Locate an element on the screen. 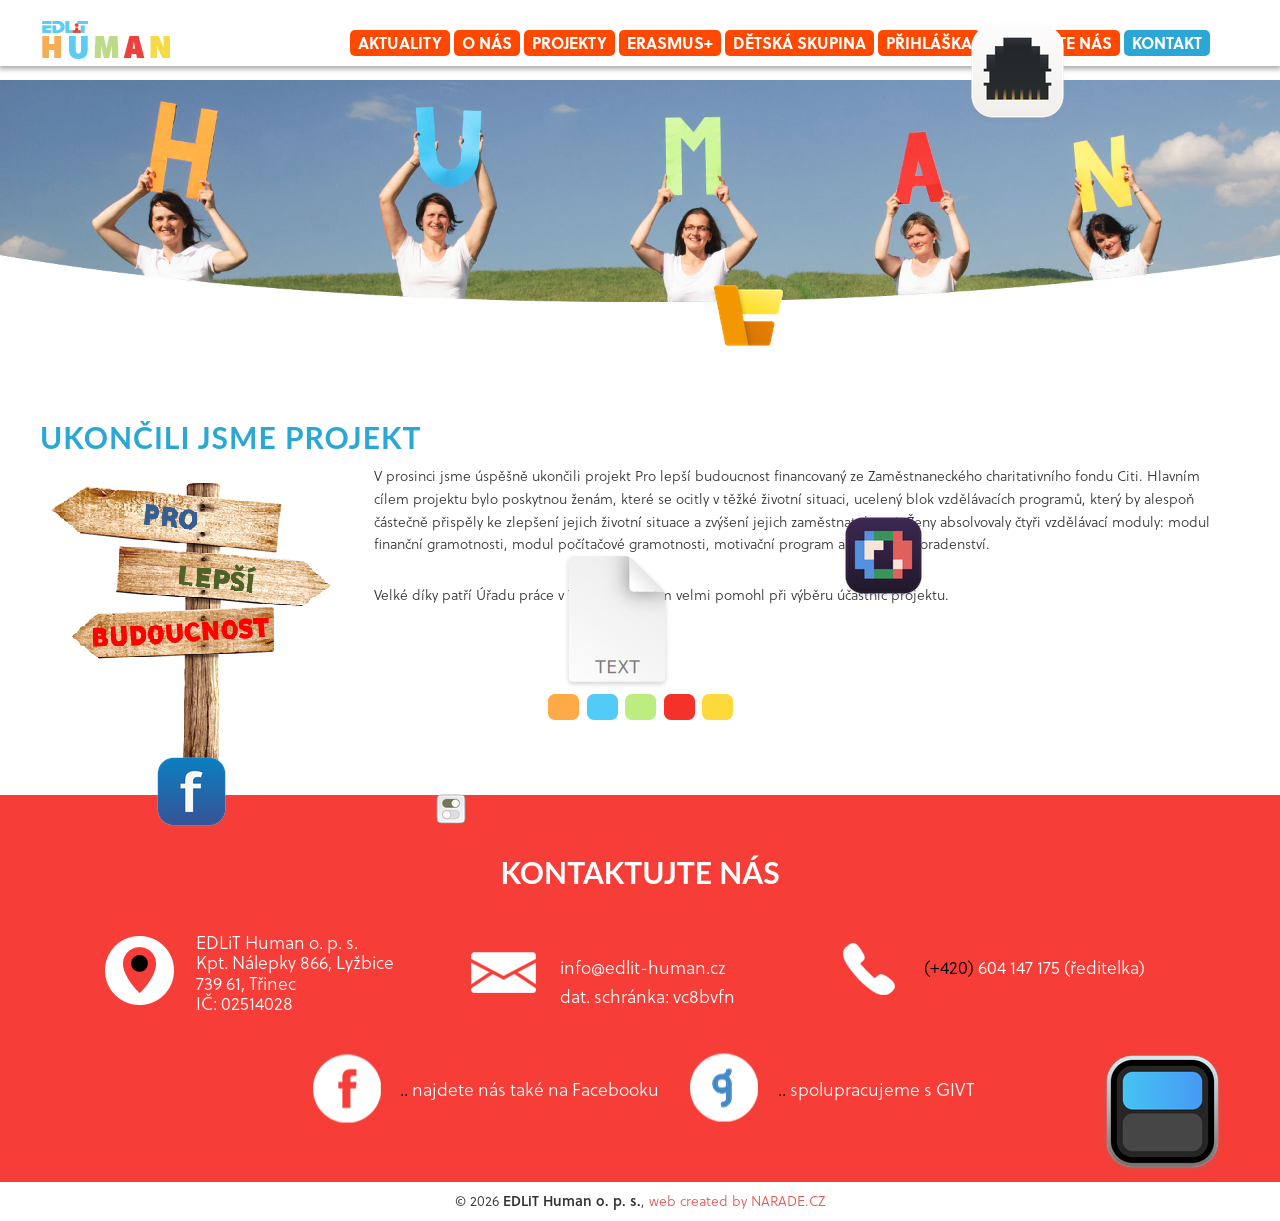 The height and width of the screenshot is (1221, 1280). open desktop activities preferences is located at coordinates (1162, 1111).